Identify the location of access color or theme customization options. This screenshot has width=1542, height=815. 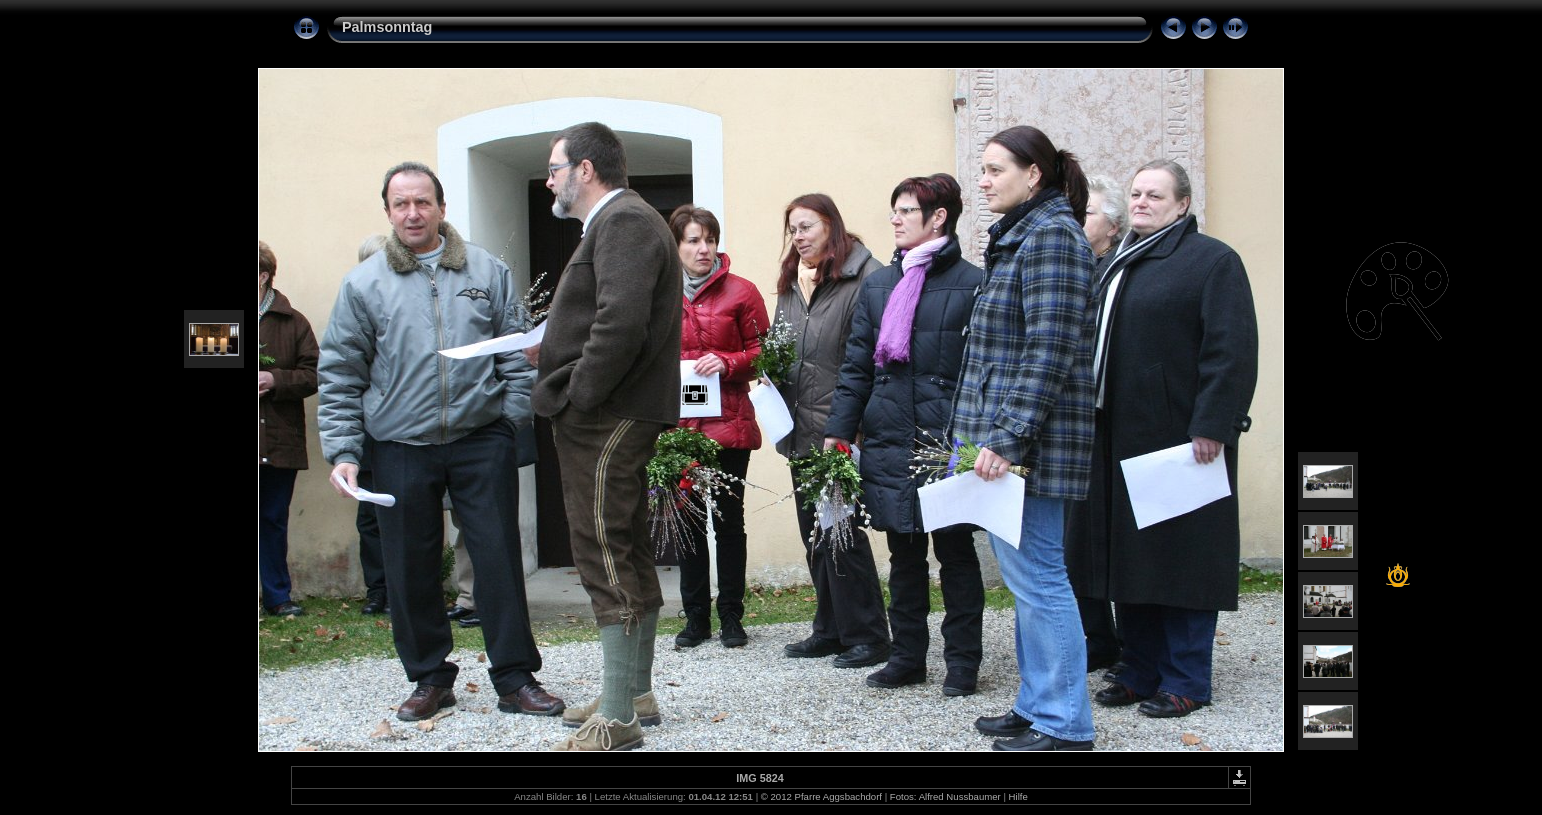
(1397, 291).